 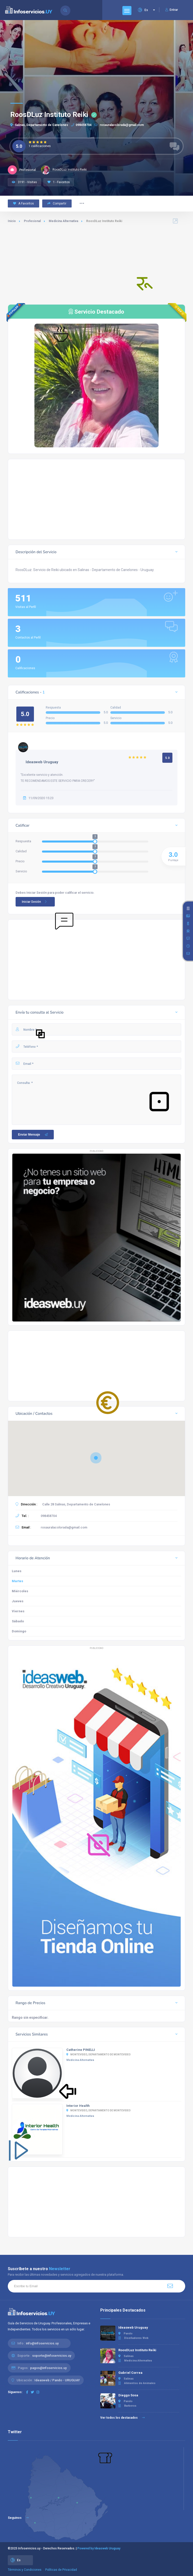 I want to click on view food or dining options, so click(x=61, y=334).